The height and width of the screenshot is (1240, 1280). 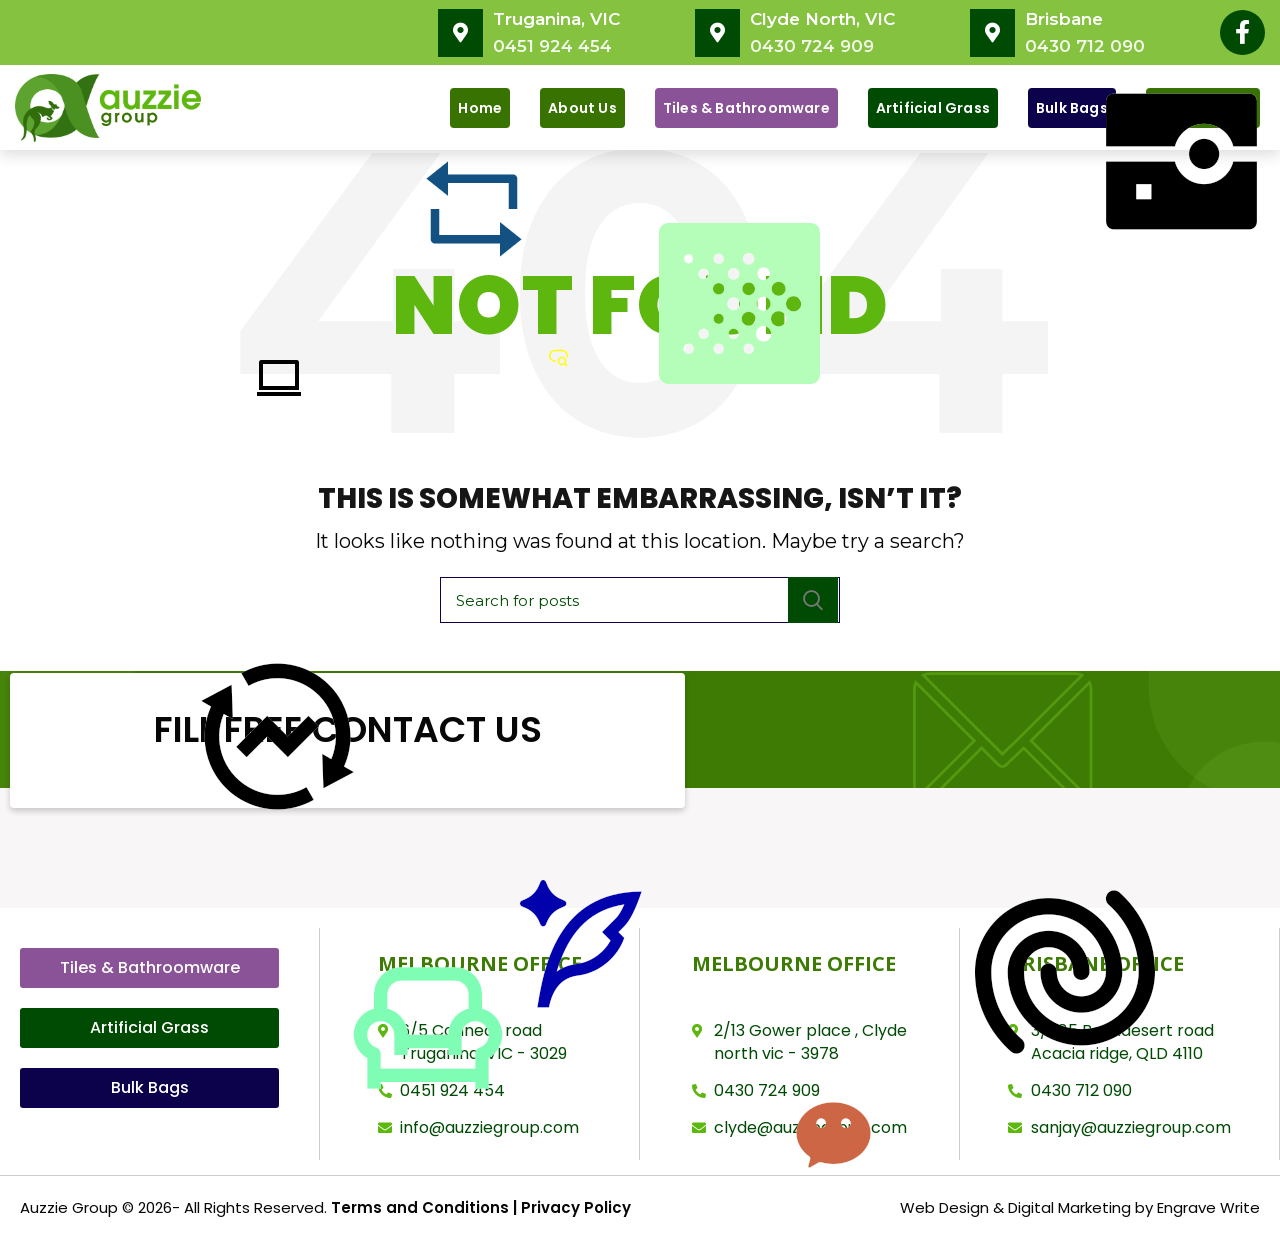 I want to click on presto database logo, so click(x=739, y=303).